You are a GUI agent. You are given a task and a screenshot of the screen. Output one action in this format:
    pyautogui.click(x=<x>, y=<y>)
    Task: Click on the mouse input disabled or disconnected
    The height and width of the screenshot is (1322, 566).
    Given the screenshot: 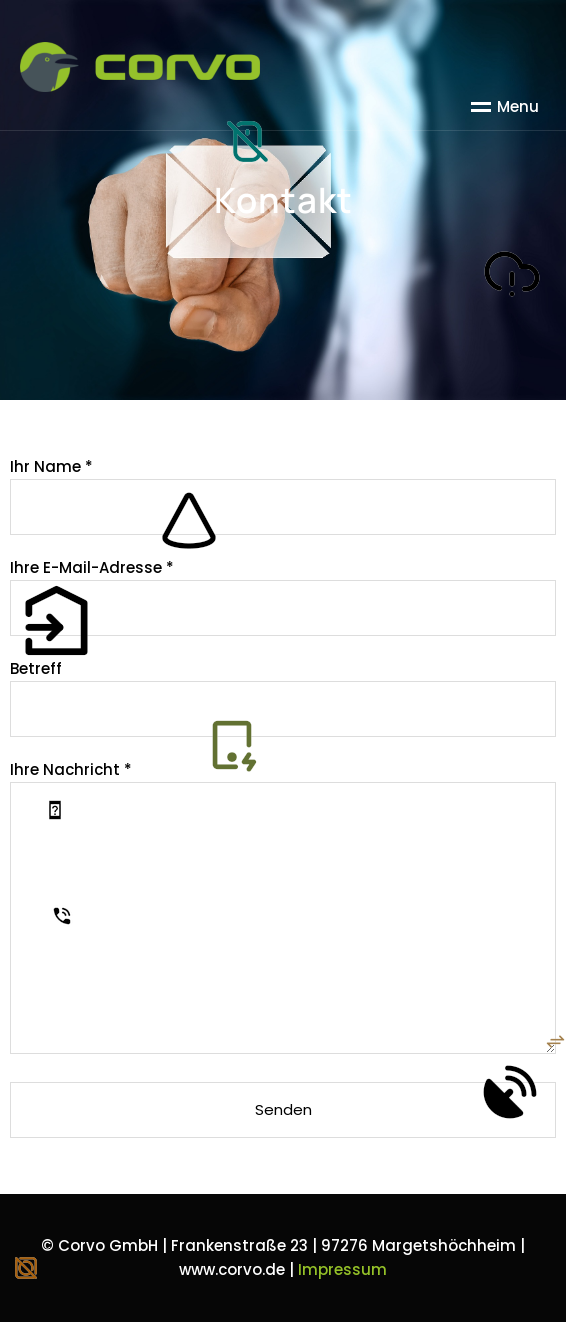 What is the action you would take?
    pyautogui.click(x=247, y=141)
    